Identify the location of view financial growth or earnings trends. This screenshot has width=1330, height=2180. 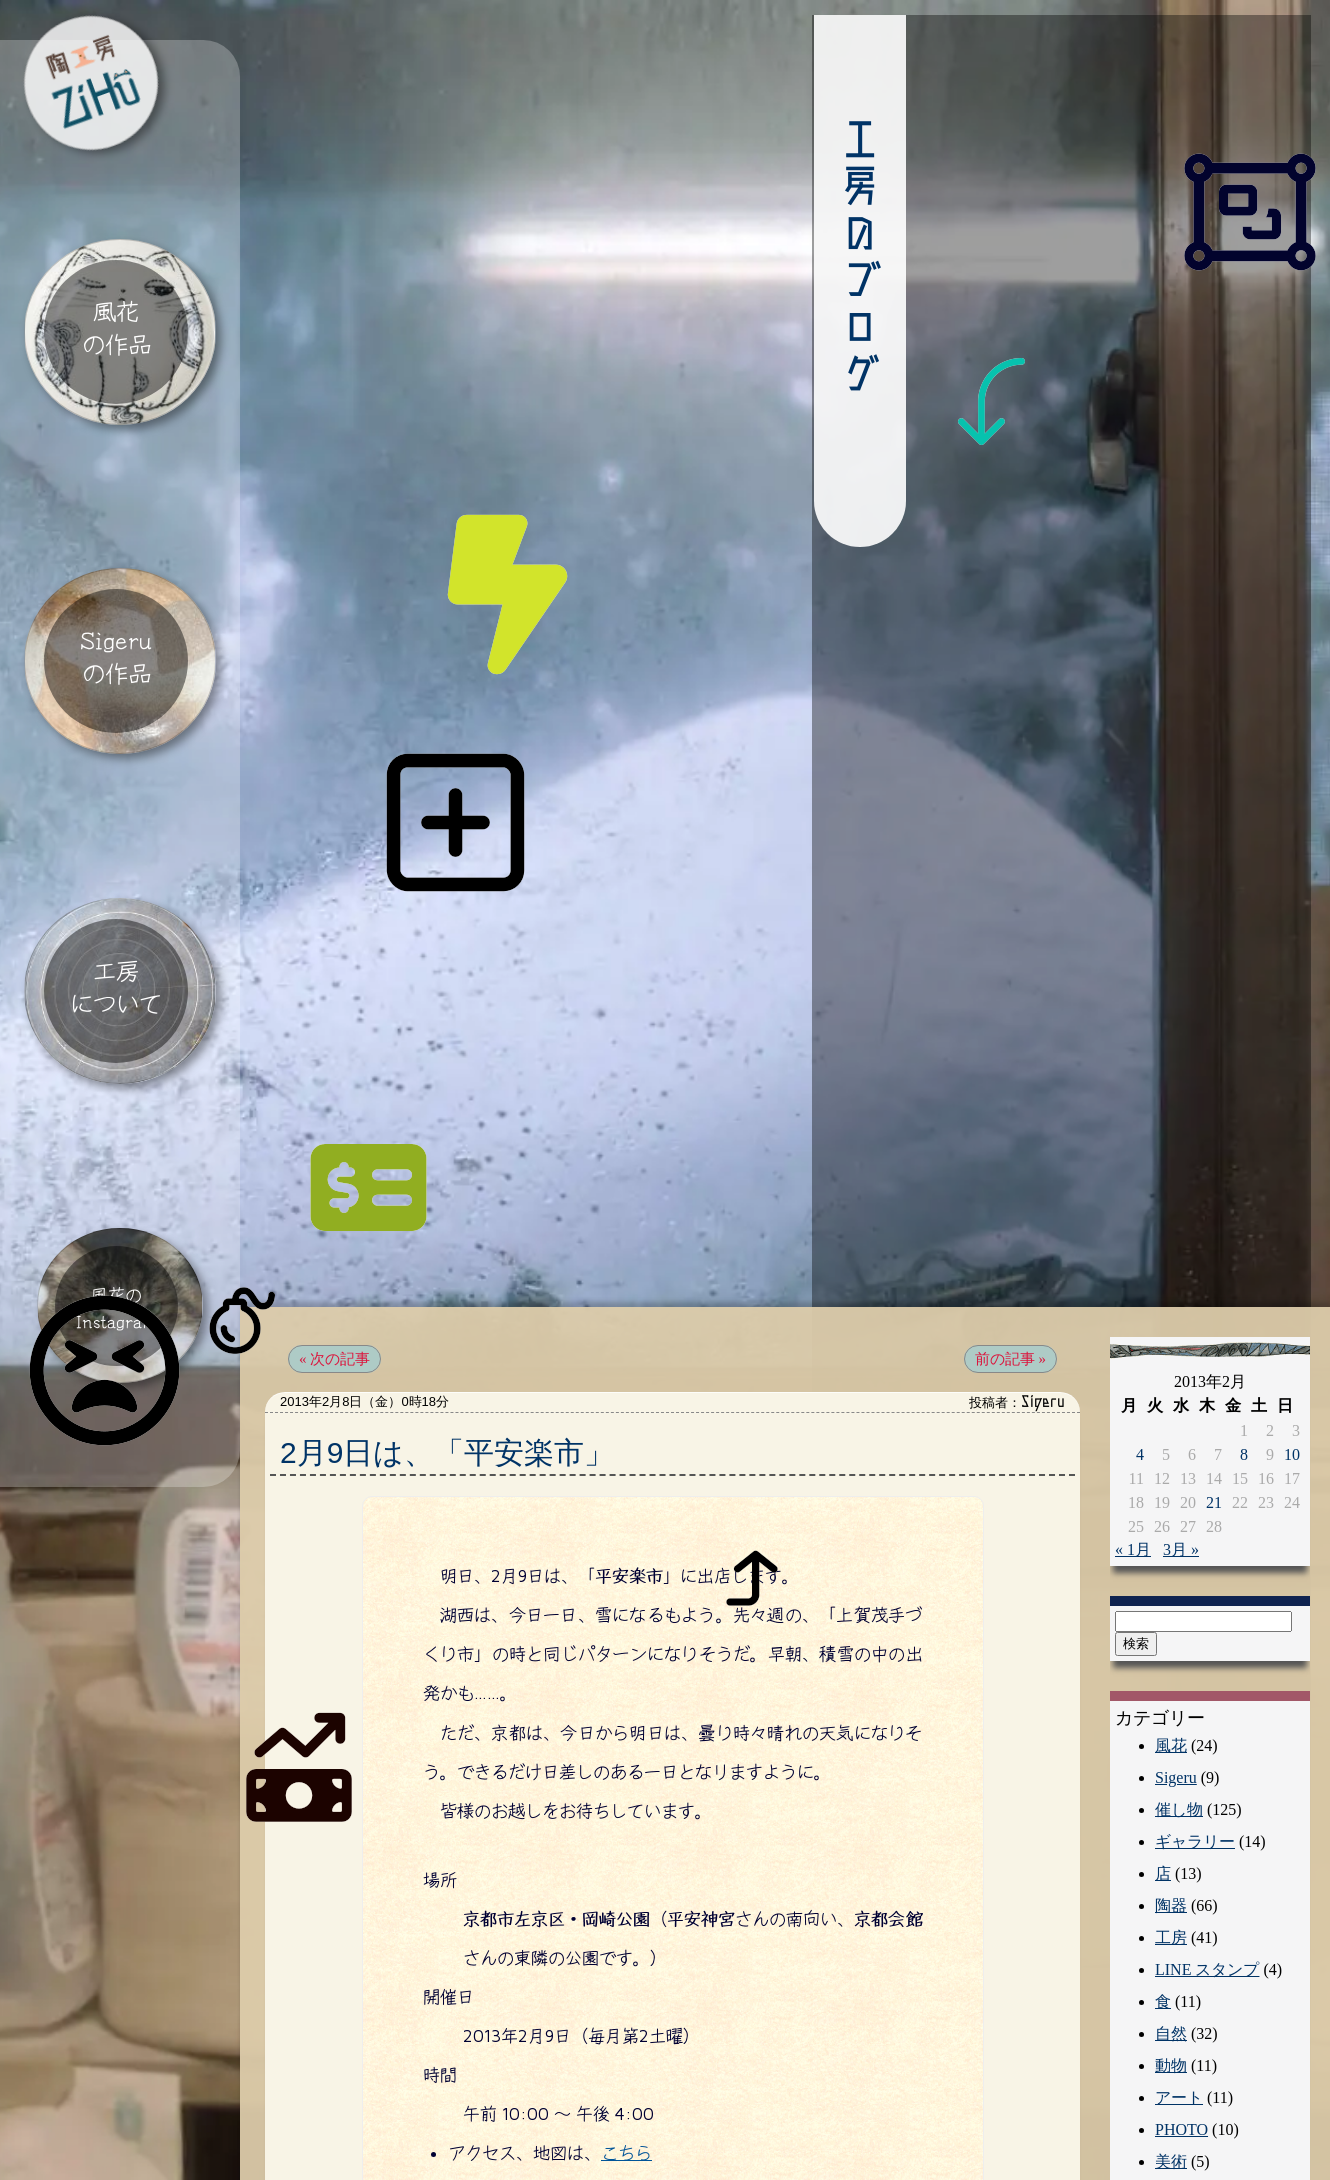
(299, 1769).